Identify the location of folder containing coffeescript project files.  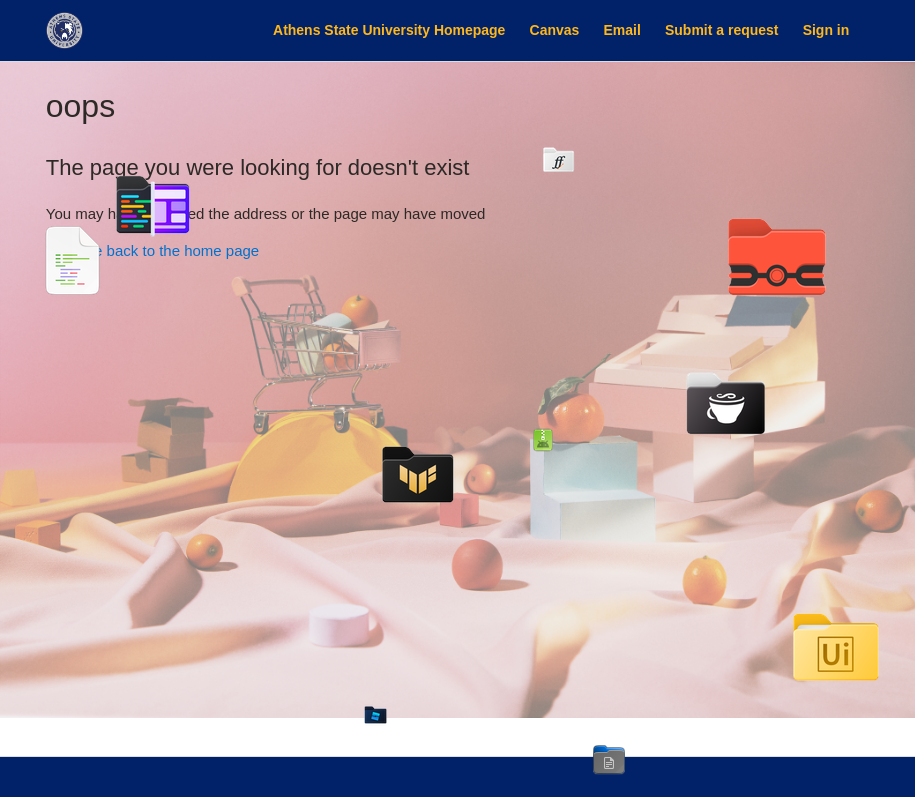
(725, 405).